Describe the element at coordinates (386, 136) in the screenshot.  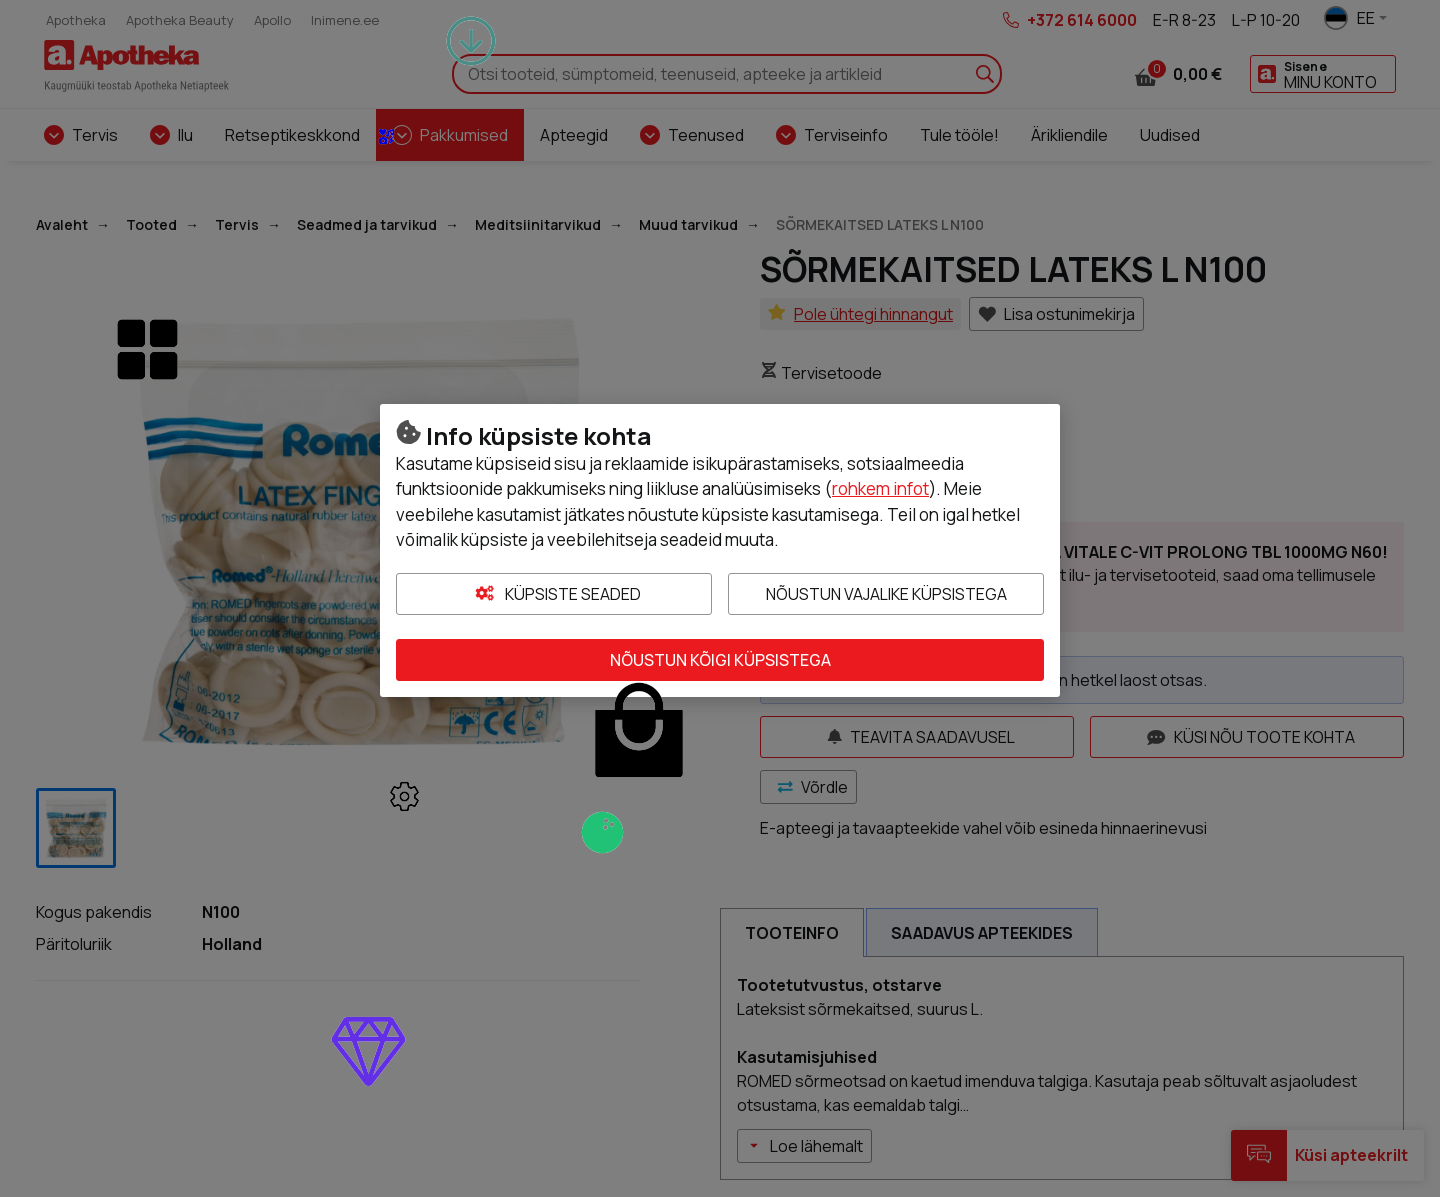
I see `access media and creative tools` at that location.